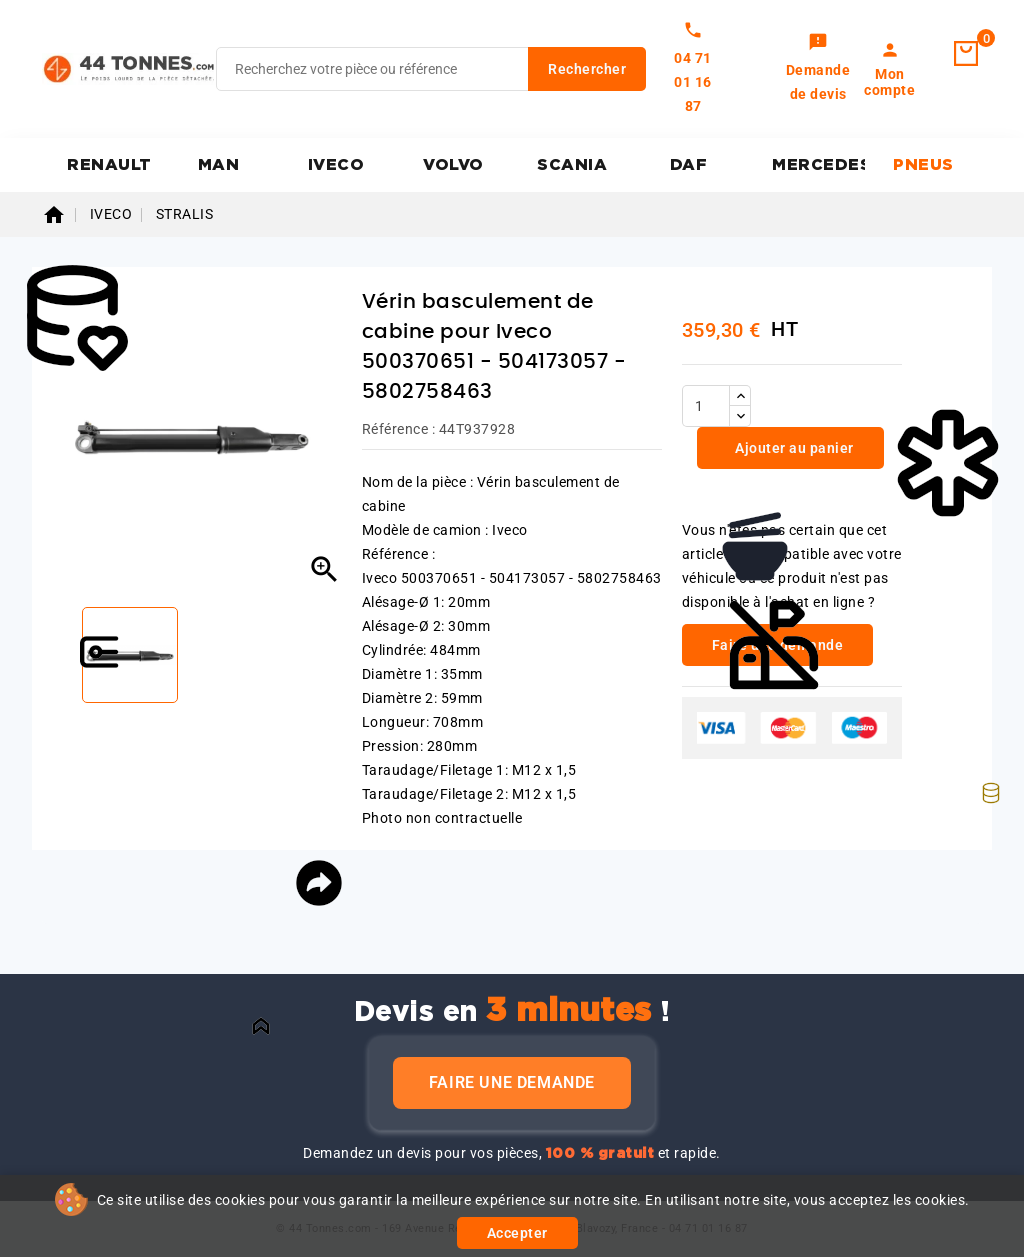  What do you see at coordinates (98, 652) in the screenshot?
I see `access your wallet or payment methods` at bounding box center [98, 652].